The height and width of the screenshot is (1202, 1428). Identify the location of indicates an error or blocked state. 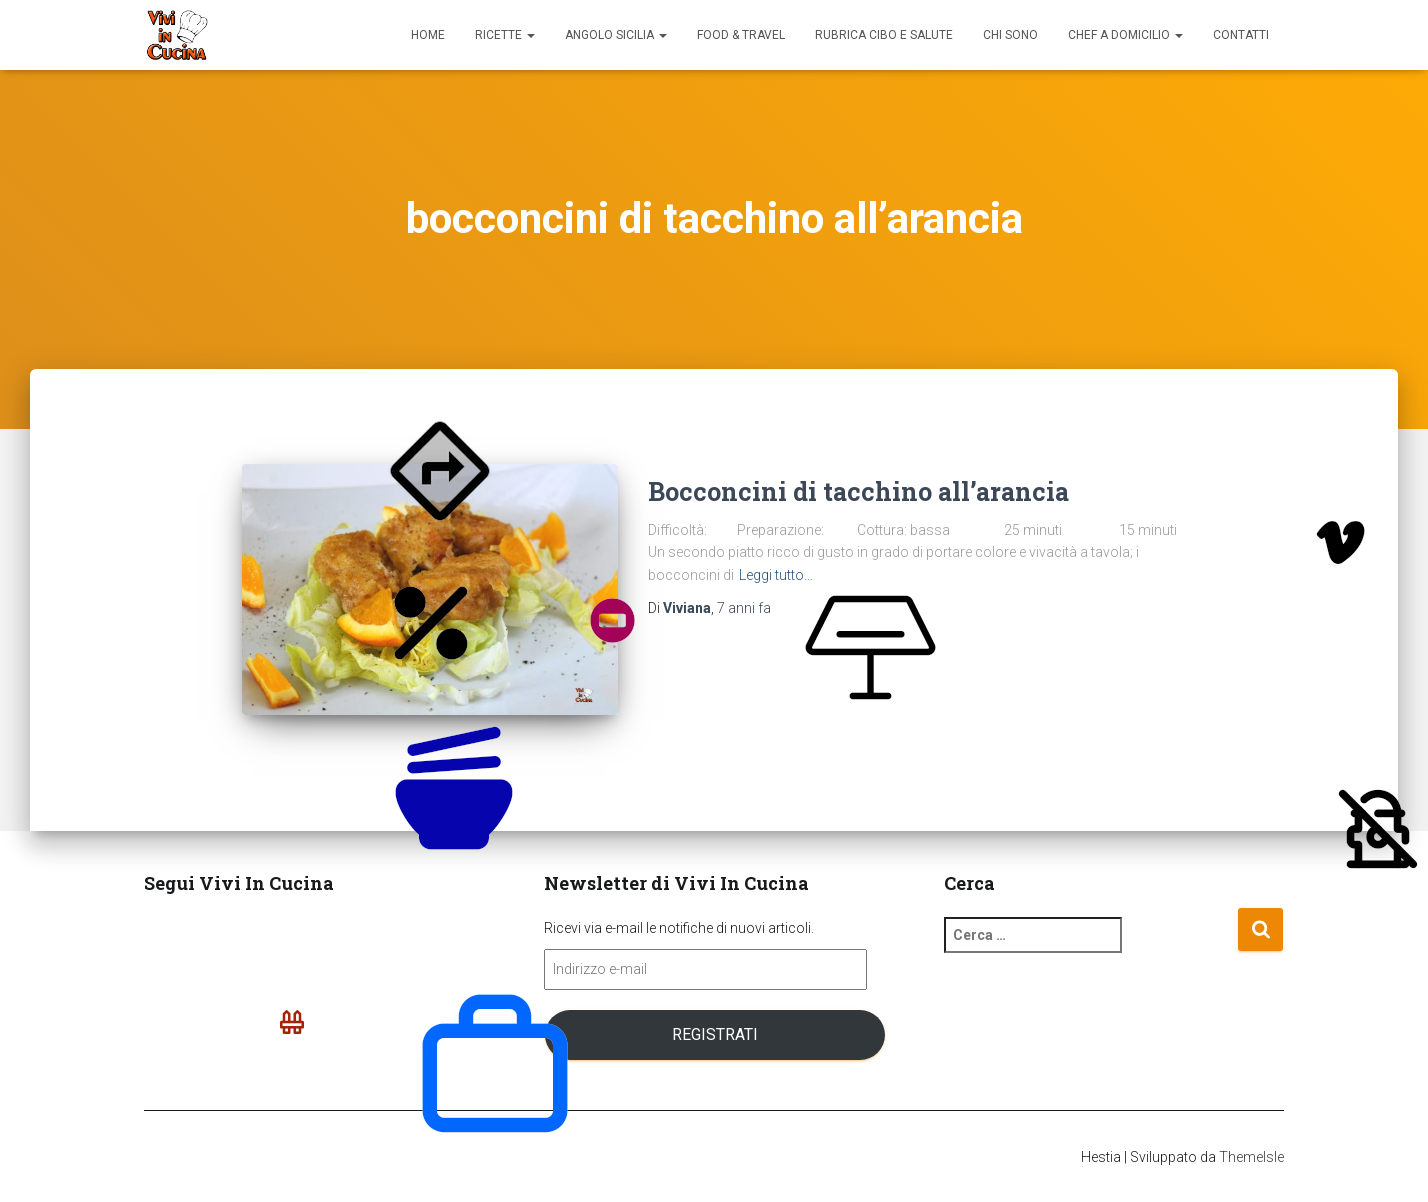
(612, 620).